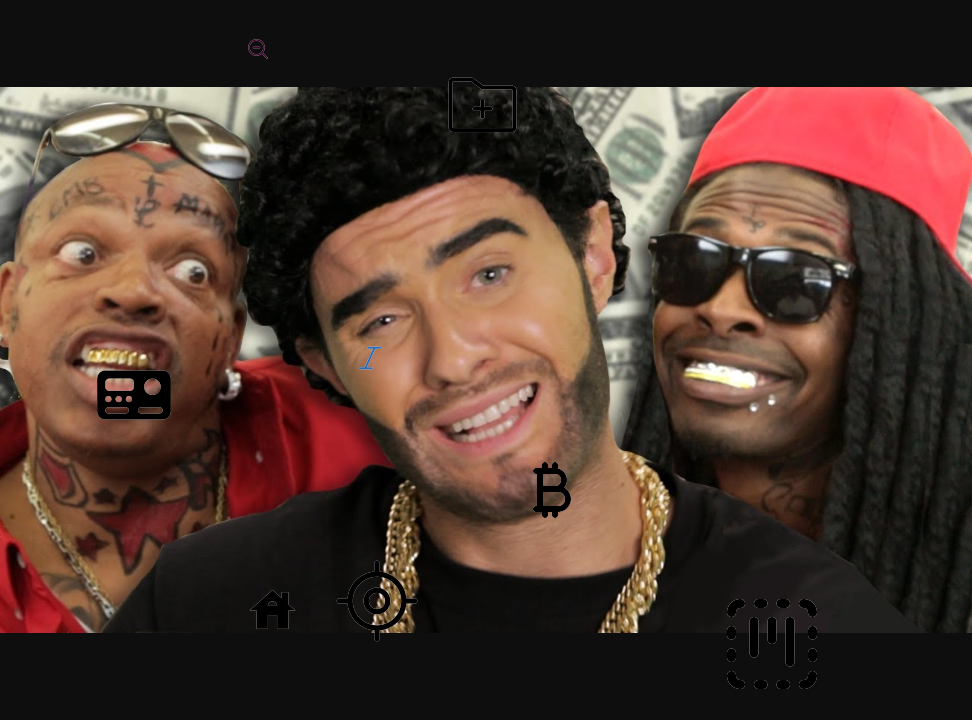  Describe the element at coordinates (772, 644) in the screenshot. I see `create a new kanban board` at that location.